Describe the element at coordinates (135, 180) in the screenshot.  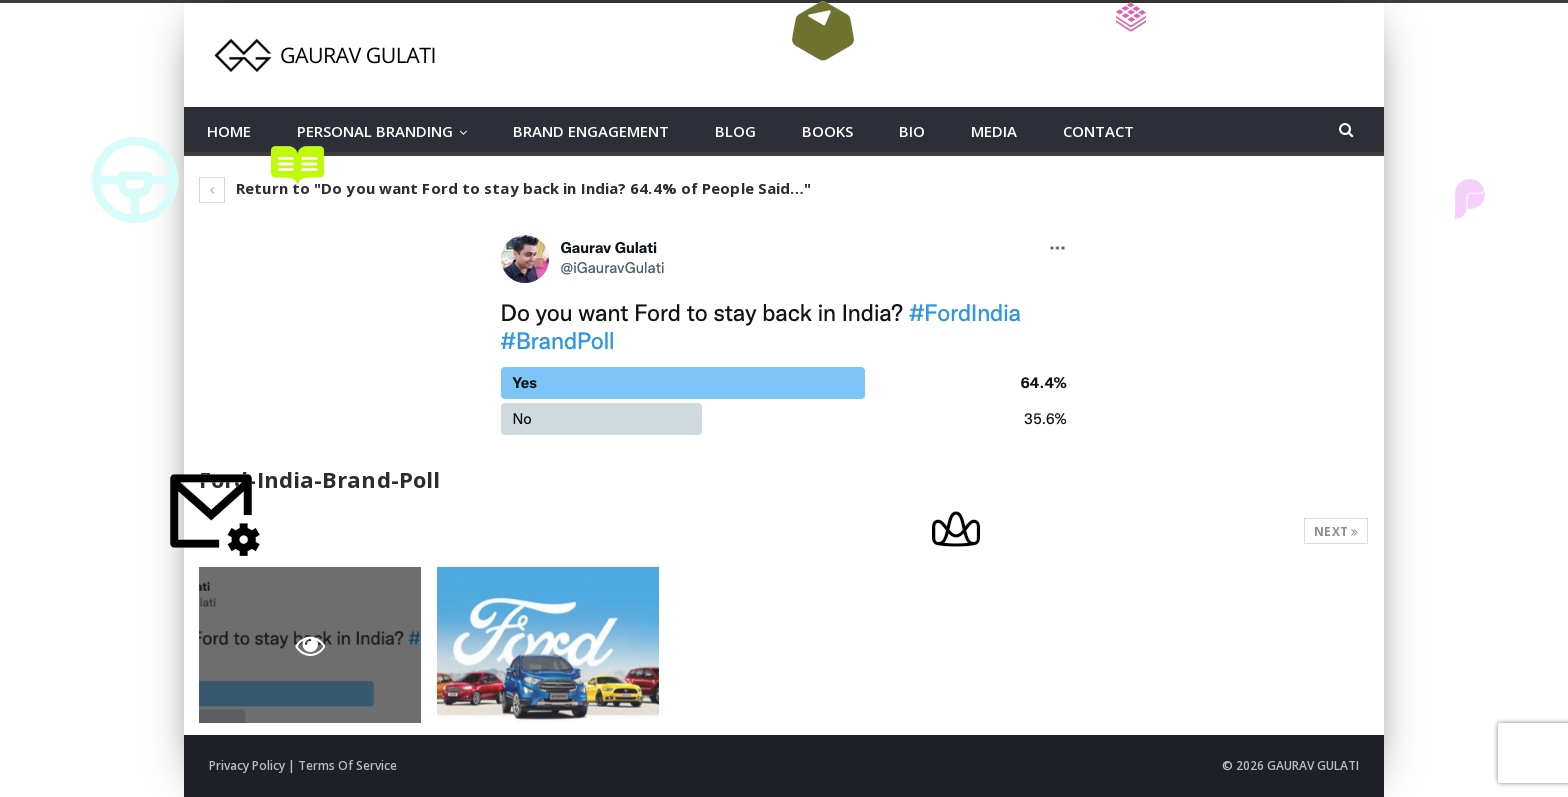
I see `access driving or navigation mode` at that location.